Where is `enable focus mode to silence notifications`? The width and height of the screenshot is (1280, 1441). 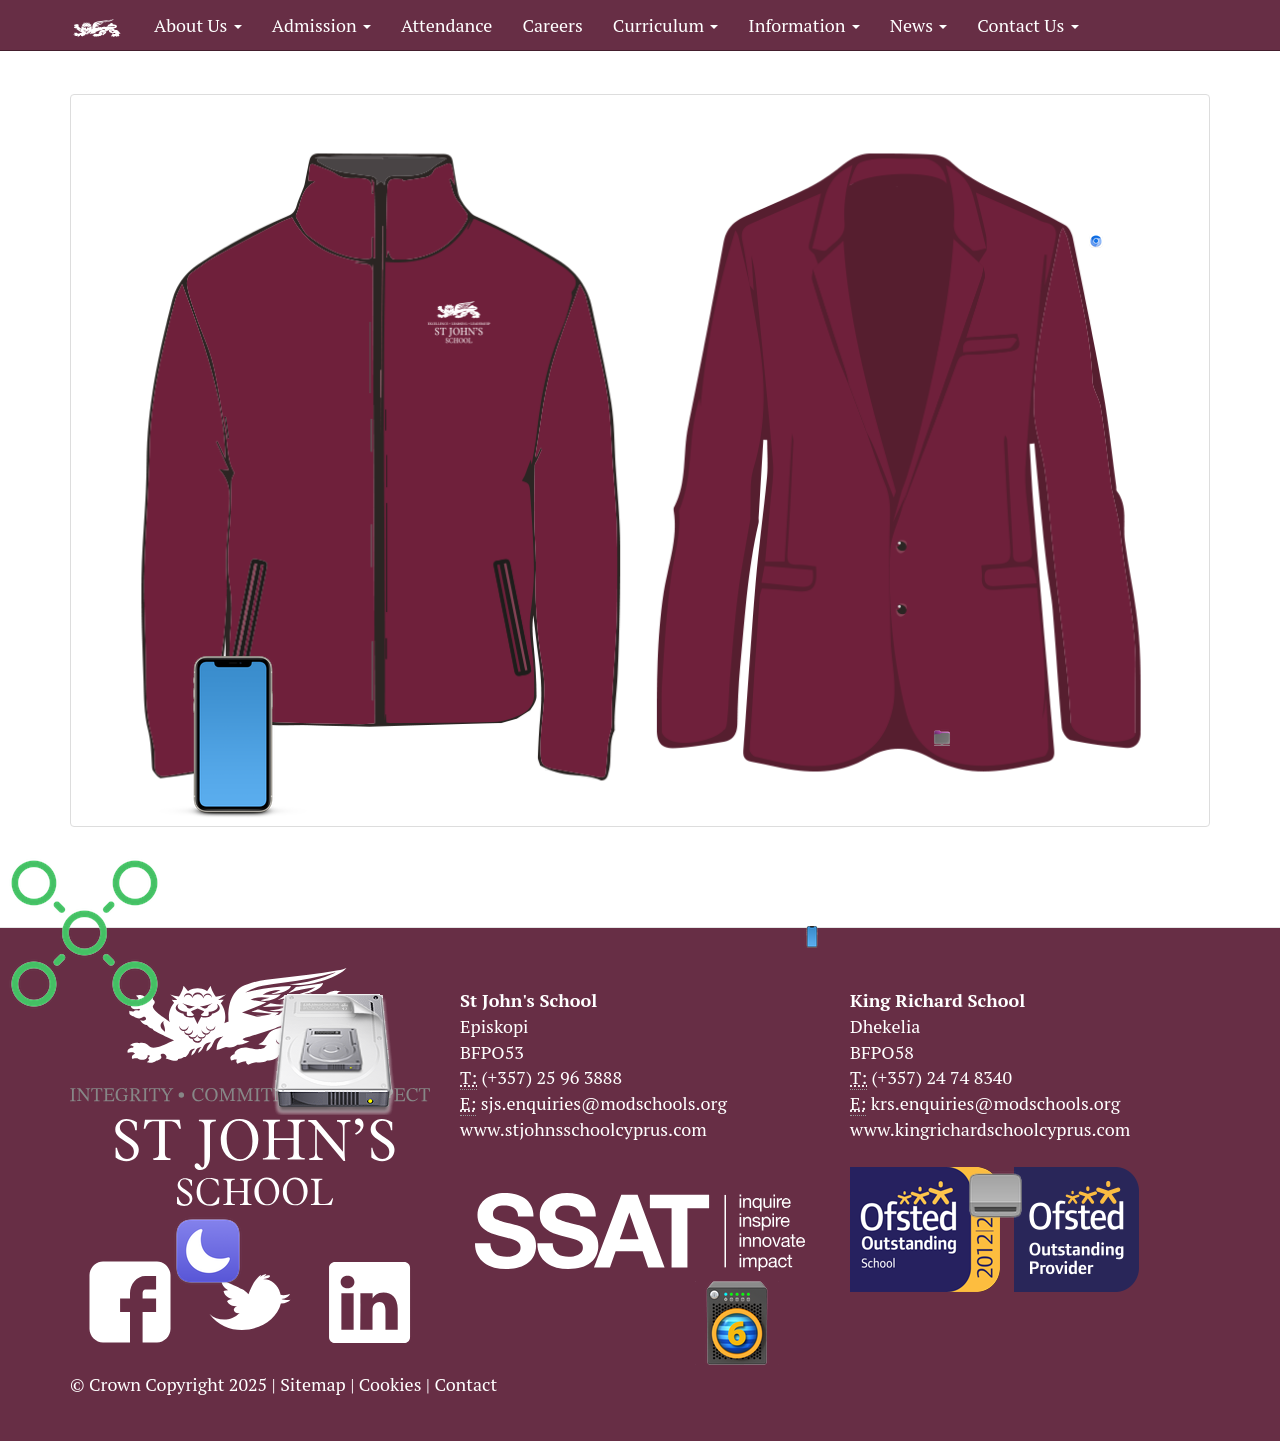
enable focus mode to silence notifications is located at coordinates (208, 1251).